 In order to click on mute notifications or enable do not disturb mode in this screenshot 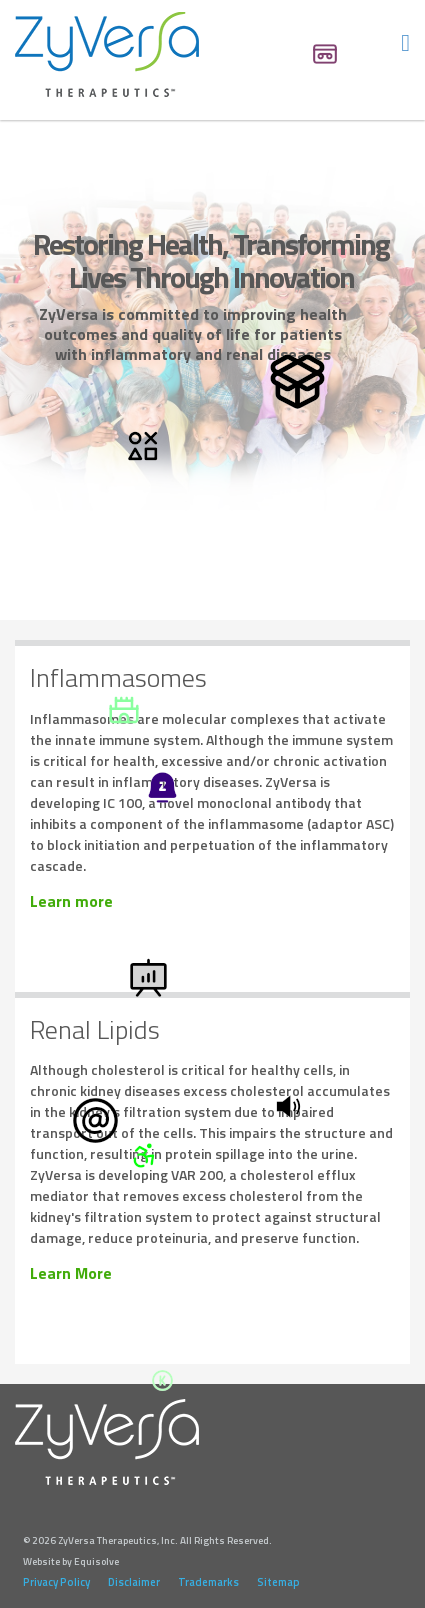, I will do `click(162, 787)`.